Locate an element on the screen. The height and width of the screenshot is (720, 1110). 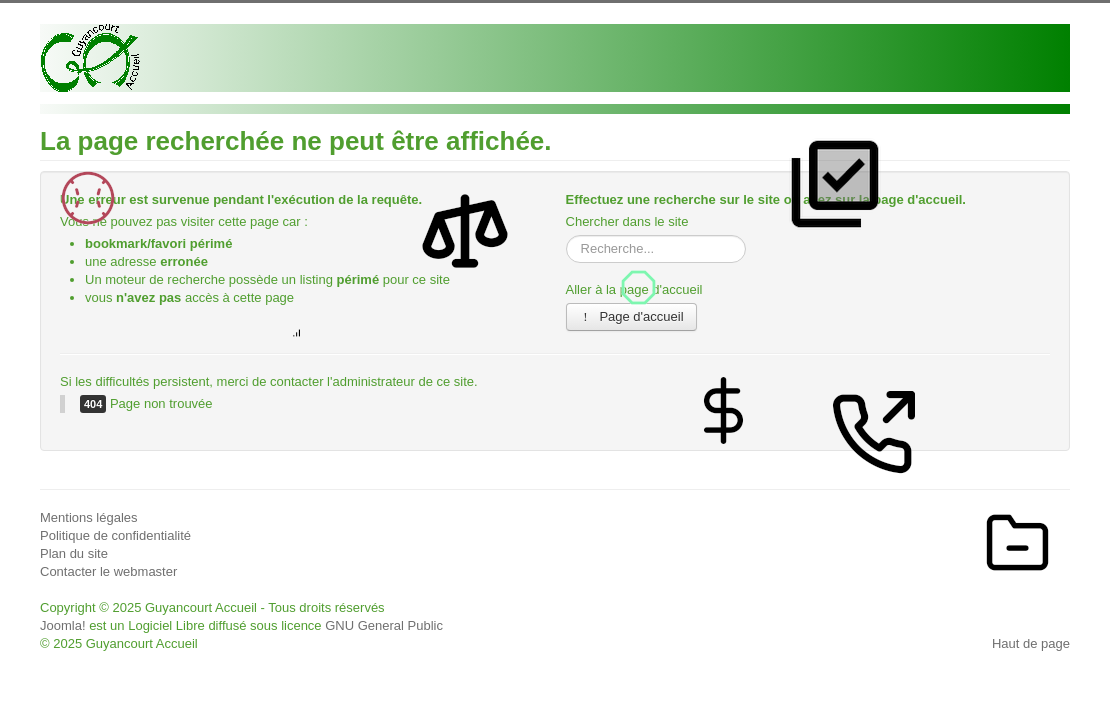
item successfully added to library is located at coordinates (835, 184).